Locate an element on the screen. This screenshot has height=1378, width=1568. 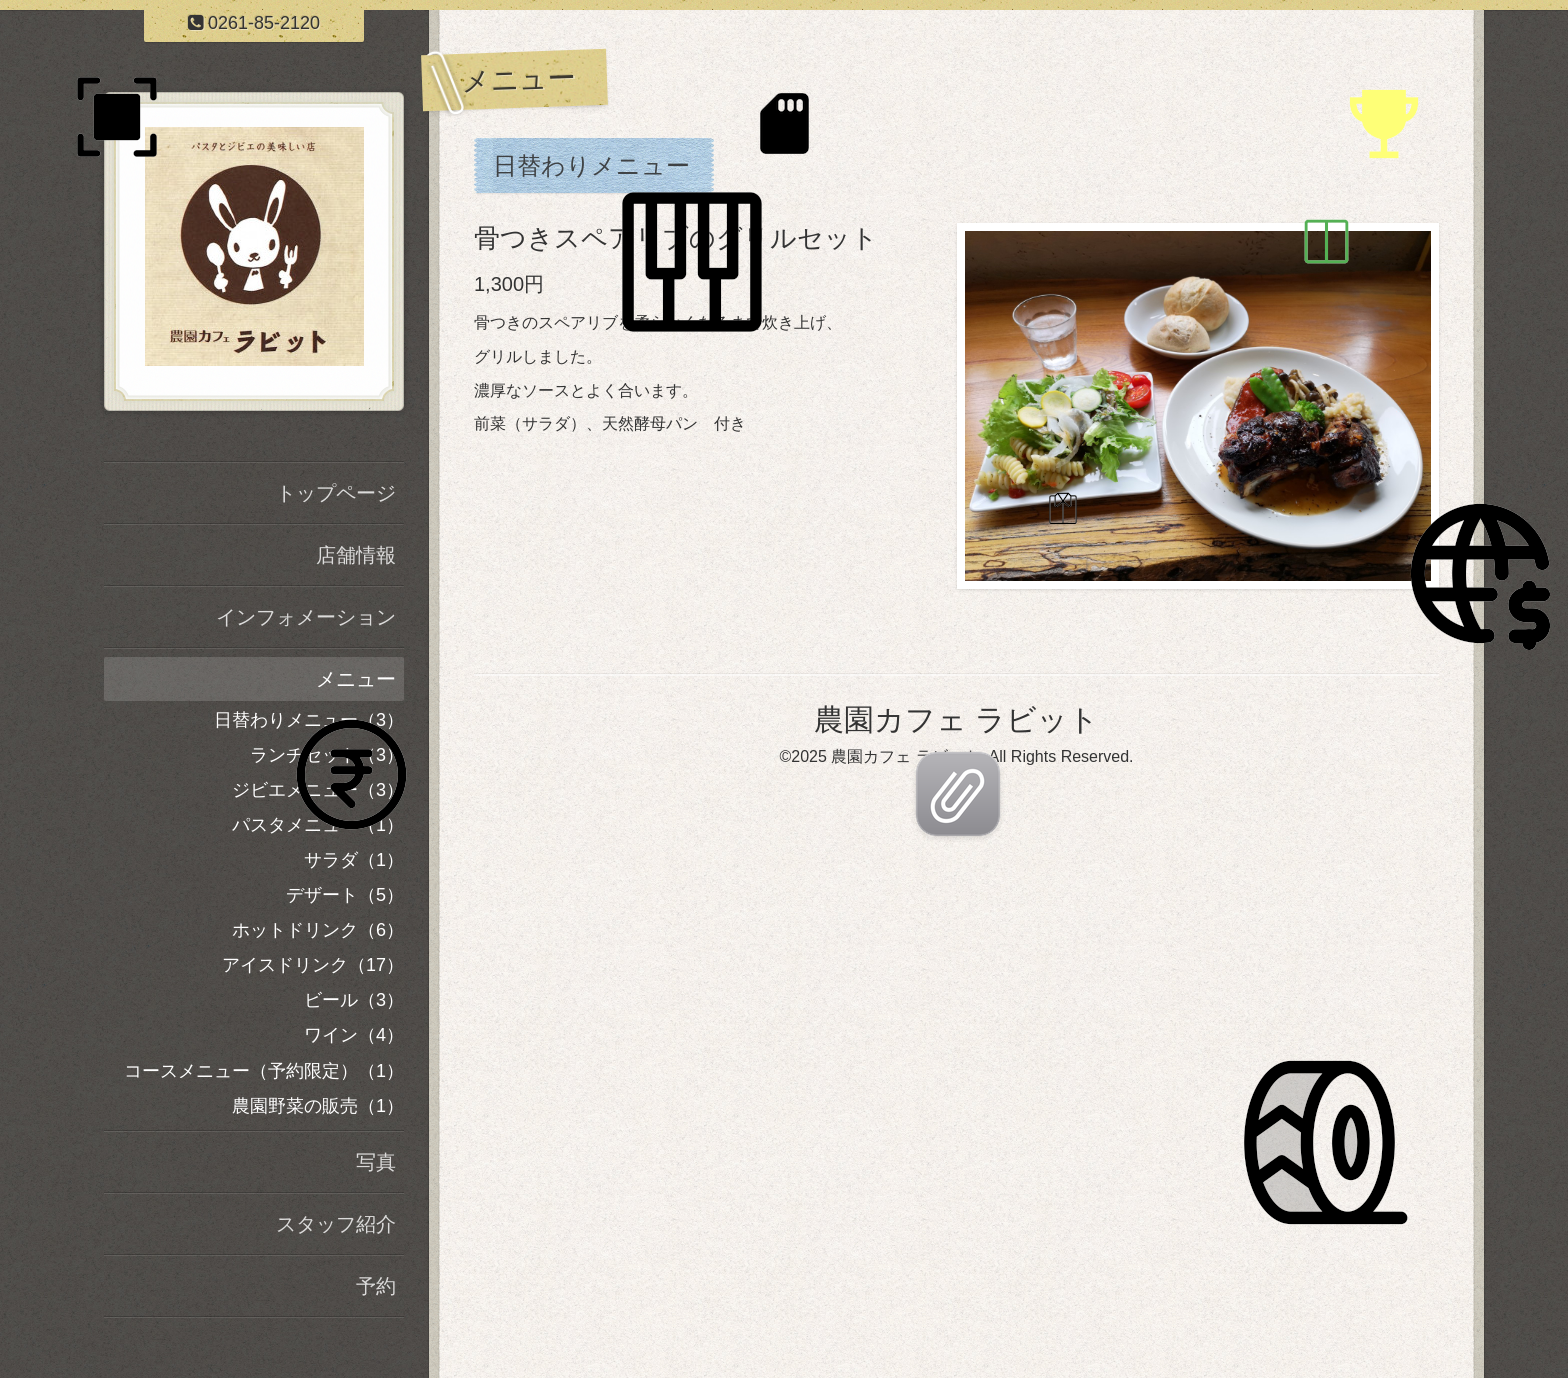
view price or amount in indian rupees is located at coordinates (351, 774).